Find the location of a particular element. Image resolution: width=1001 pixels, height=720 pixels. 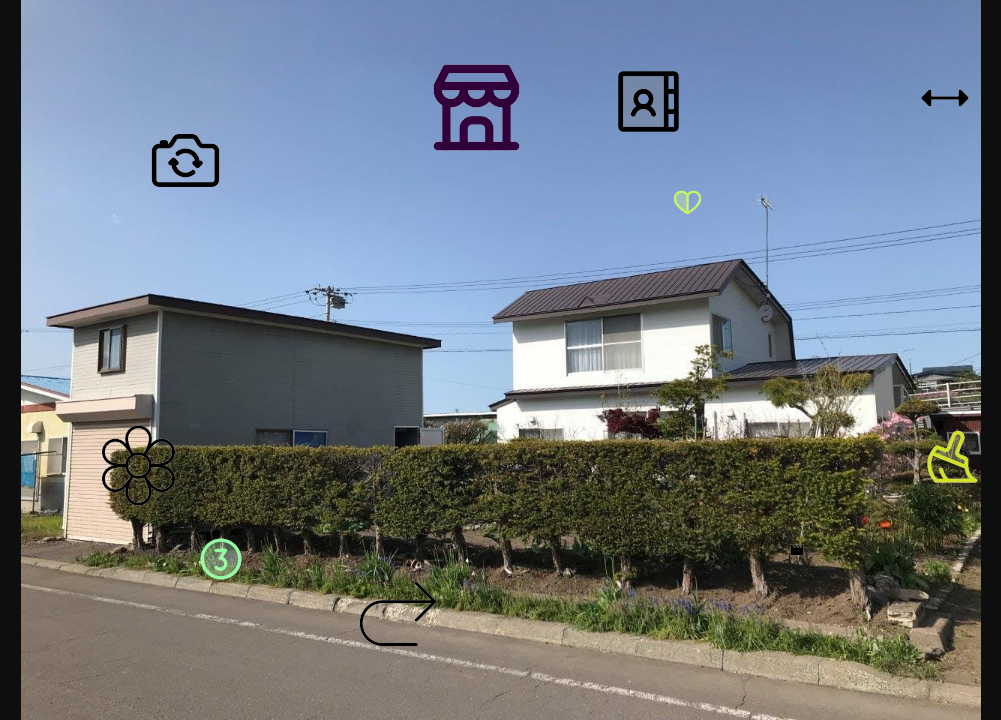

create a new video or movie project is located at coordinates (797, 550).